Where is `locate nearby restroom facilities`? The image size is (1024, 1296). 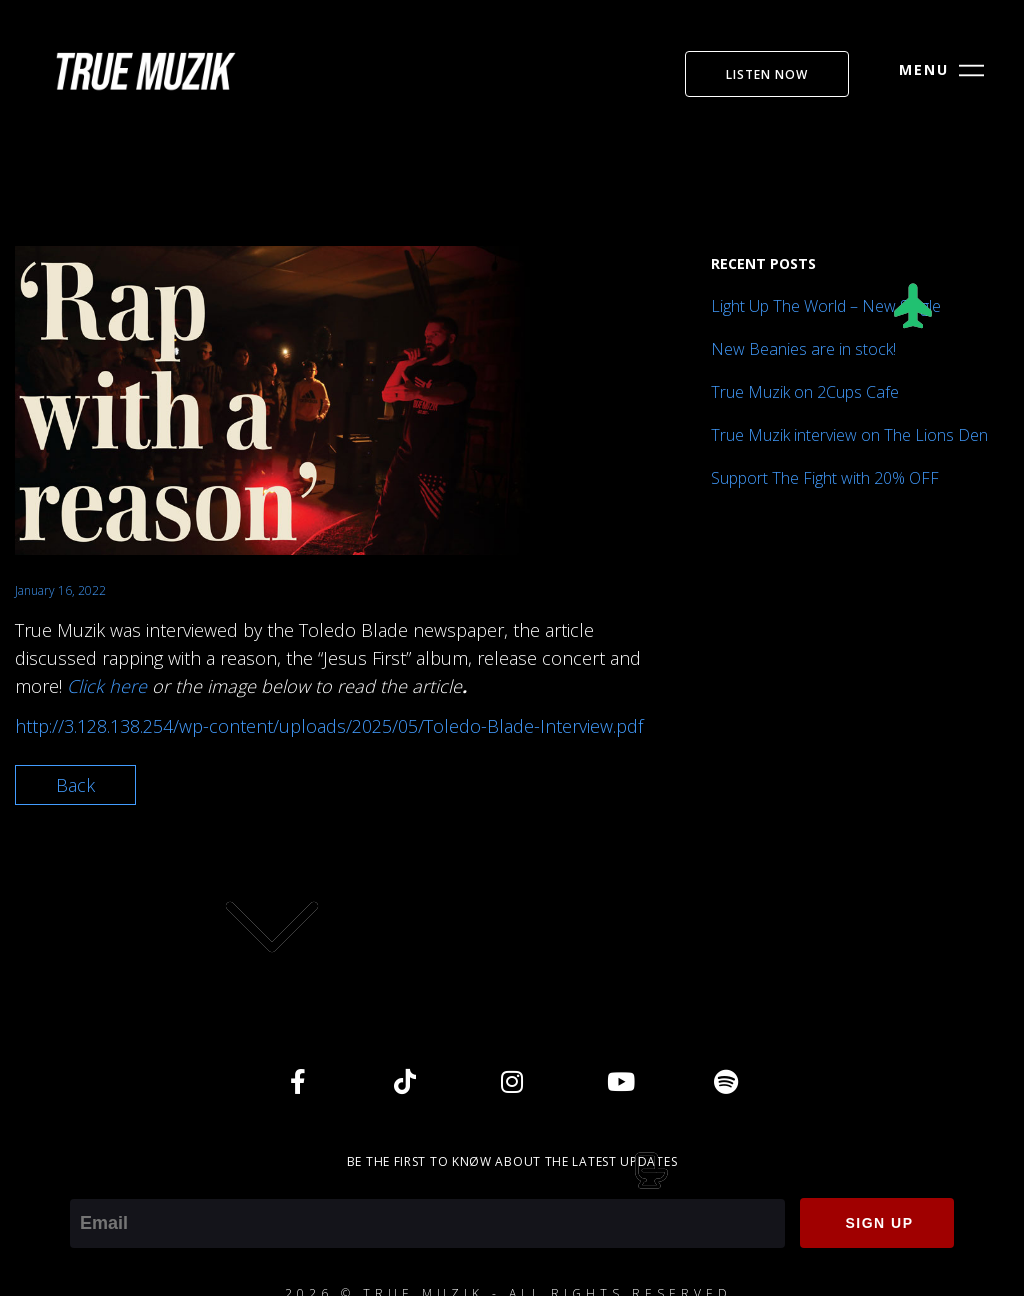 locate nearby restroom facilities is located at coordinates (651, 1170).